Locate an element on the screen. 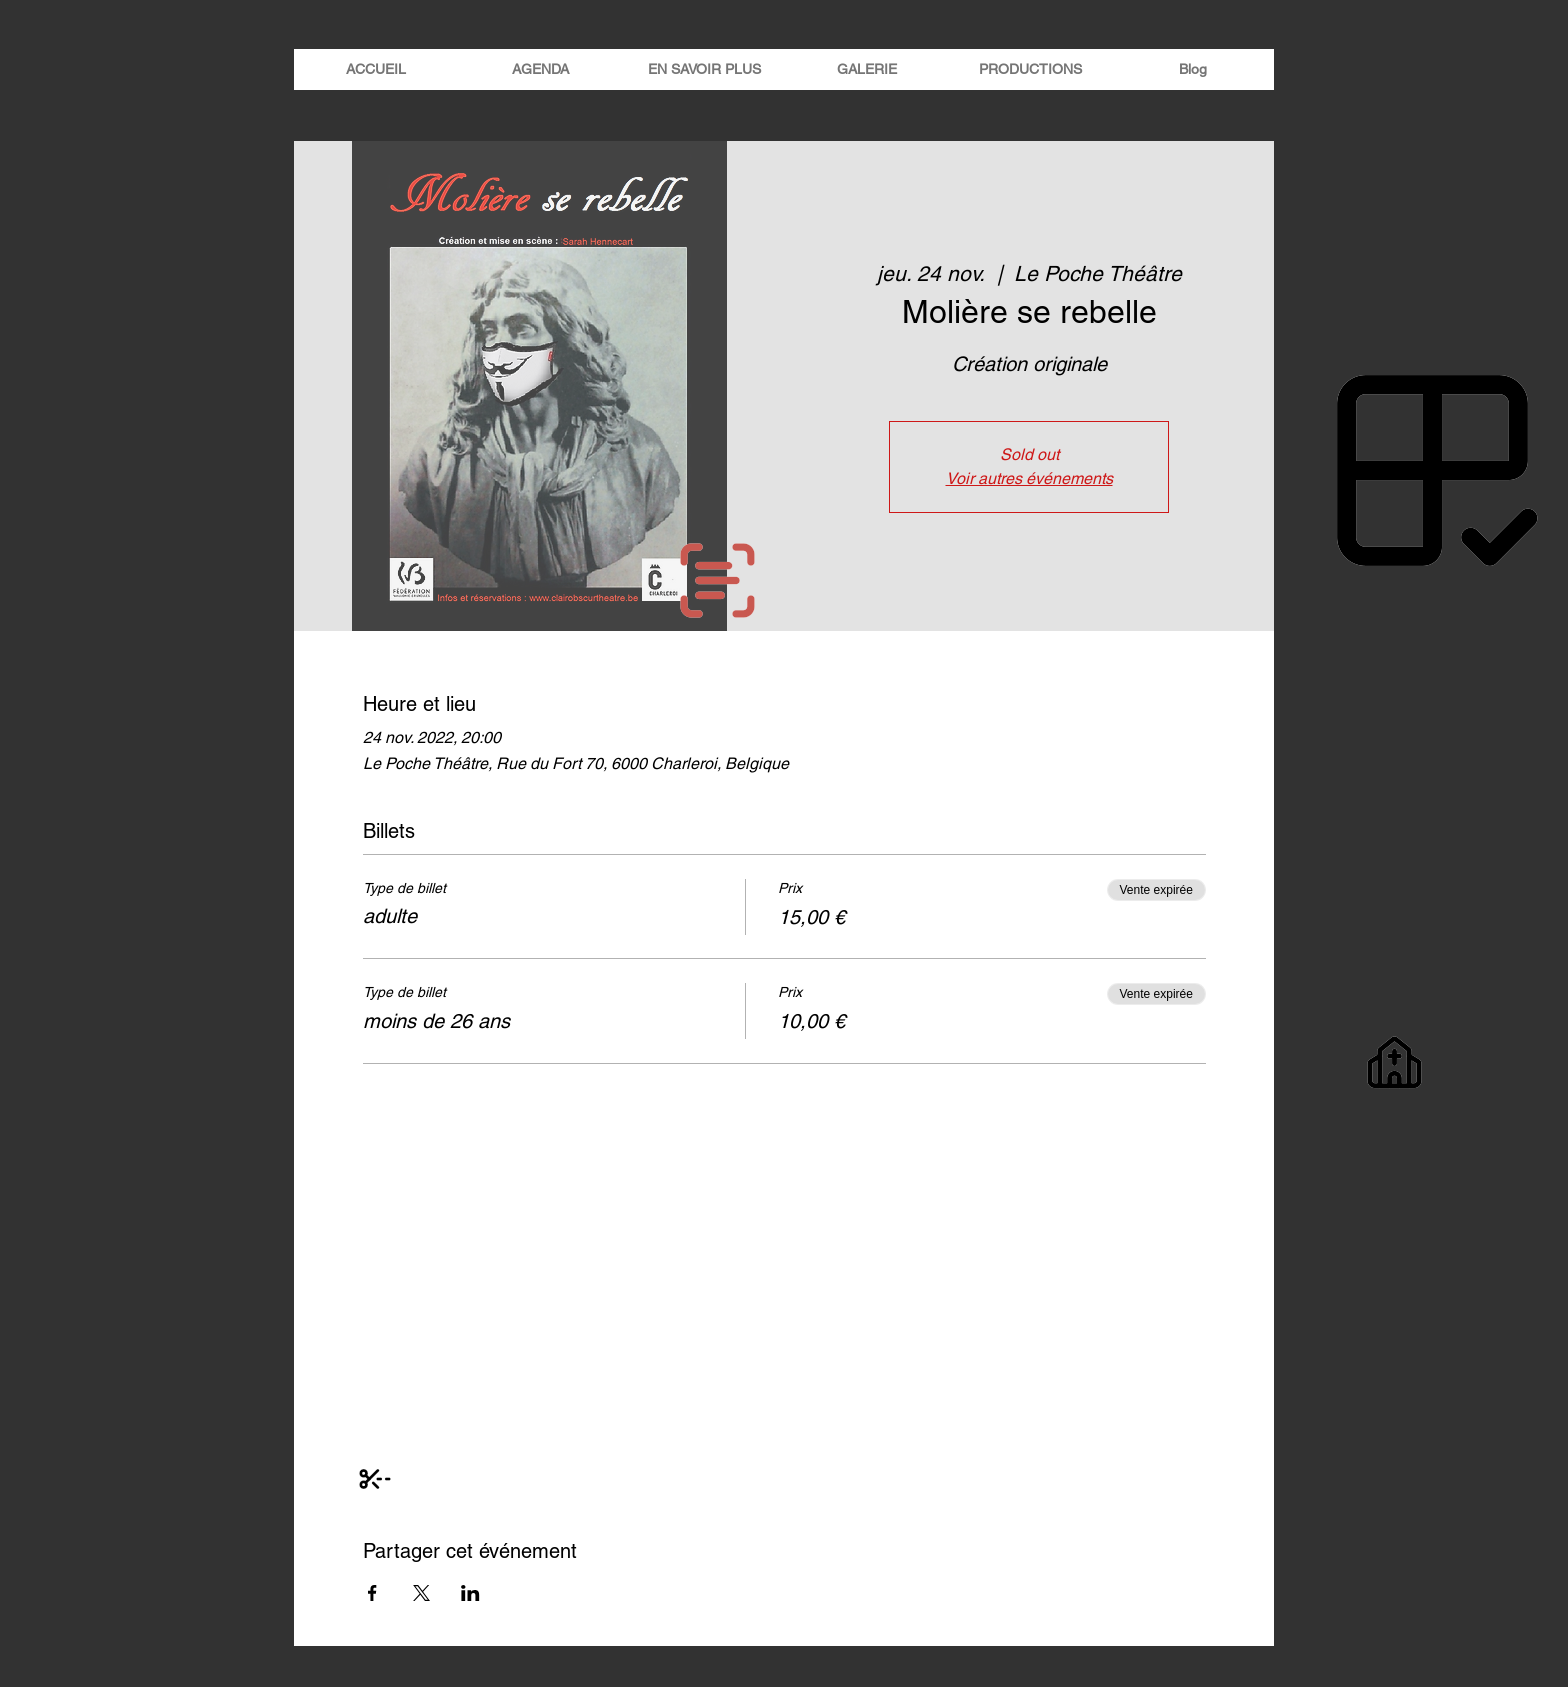  indicates all items in a grid view are selected is located at coordinates (1432, 470).